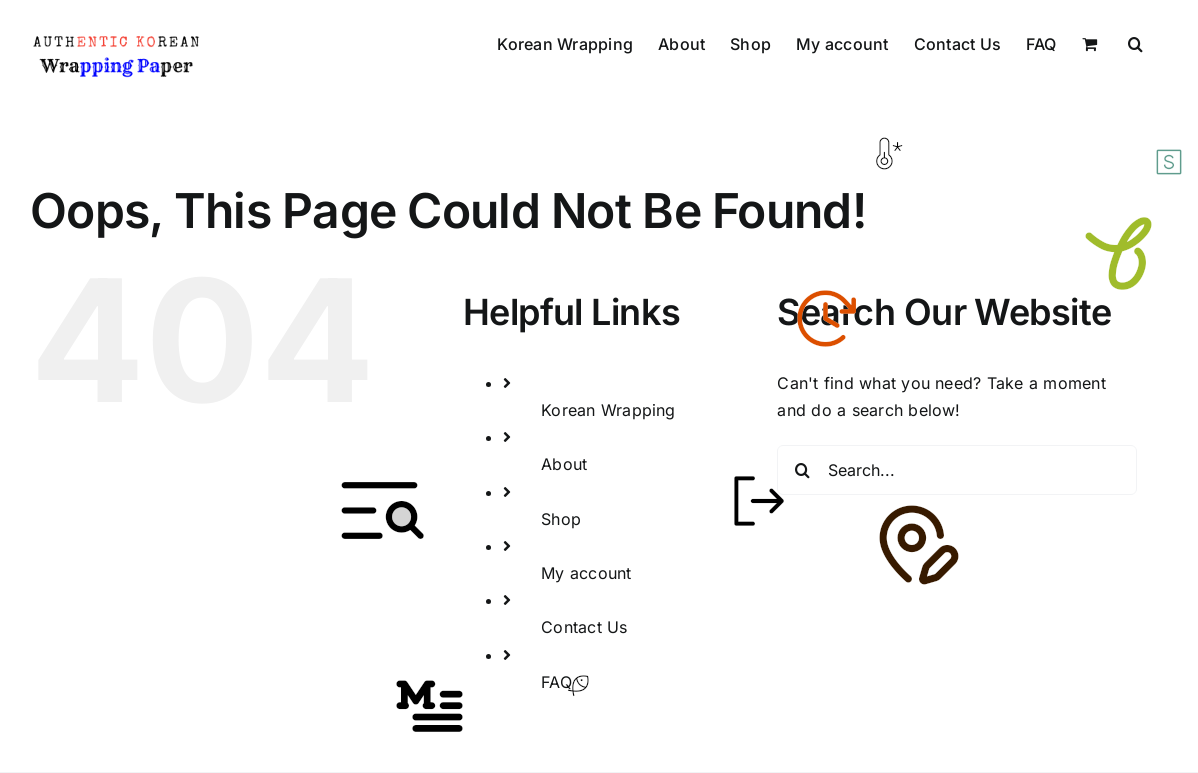 The width and height of the screenshot is (1198, 773). I want to click on indicates low temperature or cold conditions, so click(885, 153).